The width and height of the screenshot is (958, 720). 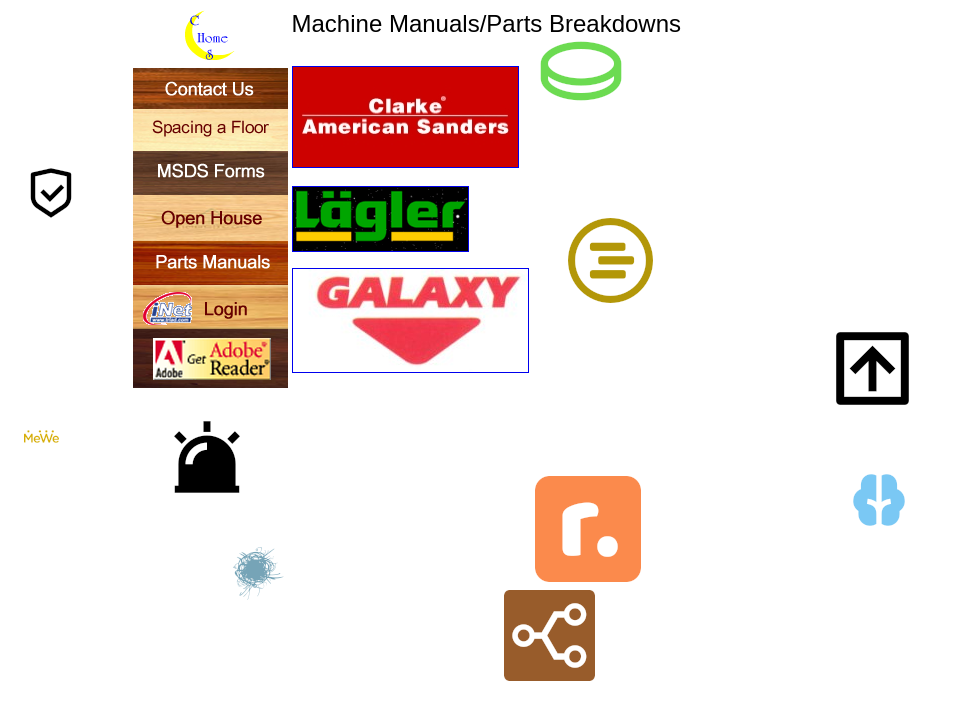 I want to click on open the MeWe social network app, so click(x=41, y=436).